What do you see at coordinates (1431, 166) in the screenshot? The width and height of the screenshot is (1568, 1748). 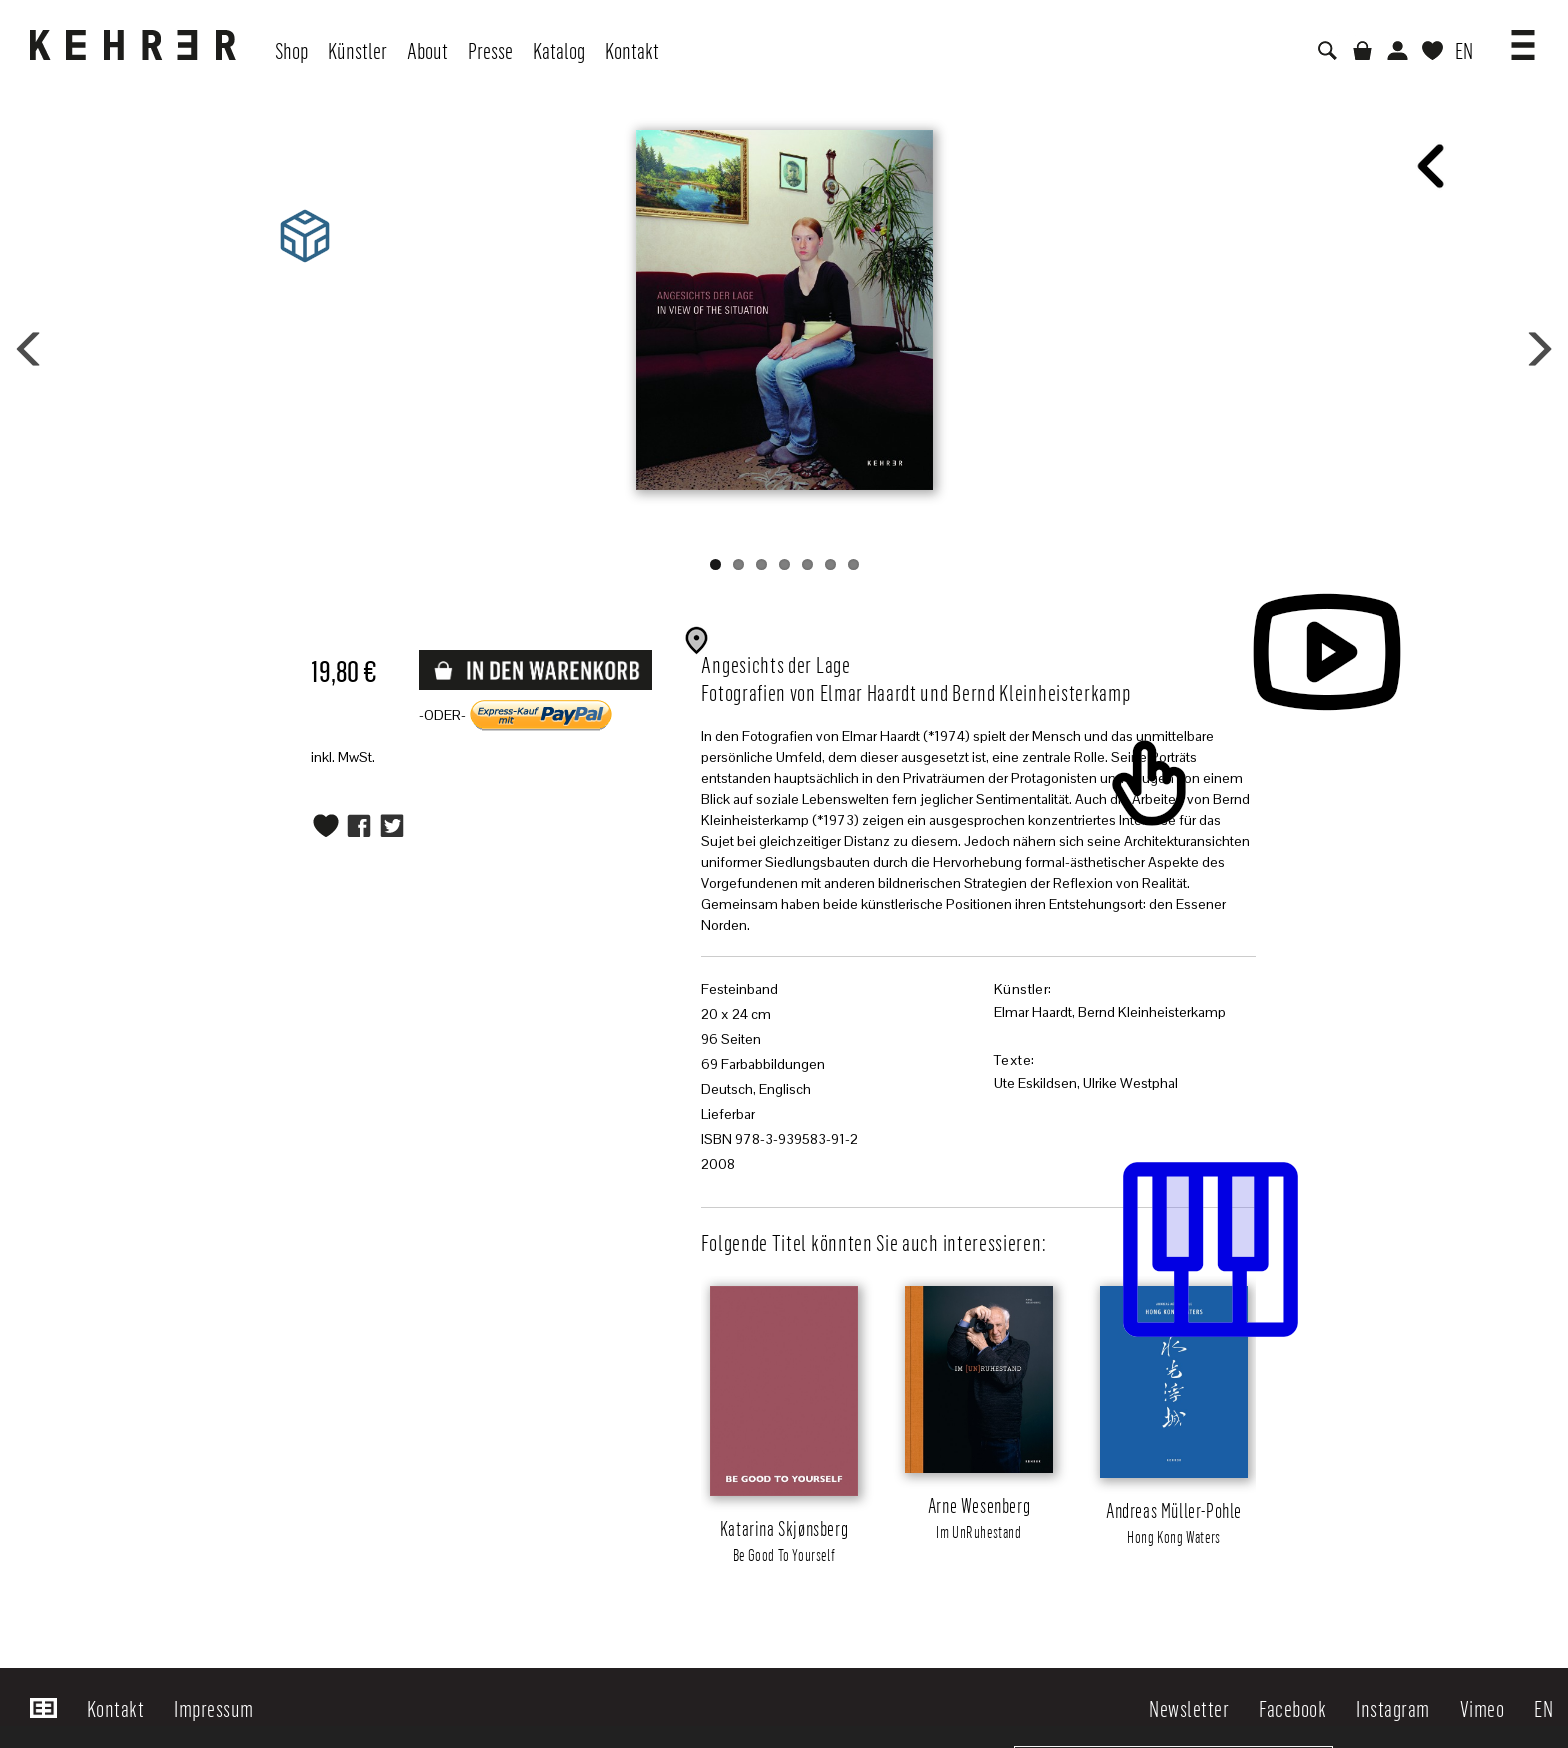 I see `go back to the previous screen` at bounding box center [1431, 166].